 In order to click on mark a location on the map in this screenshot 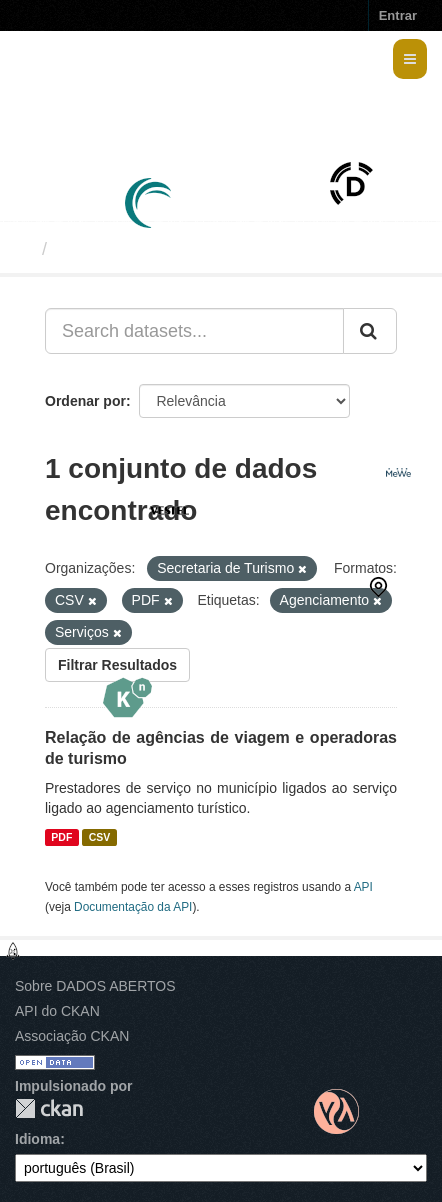, I will do `click(378, 586)`.